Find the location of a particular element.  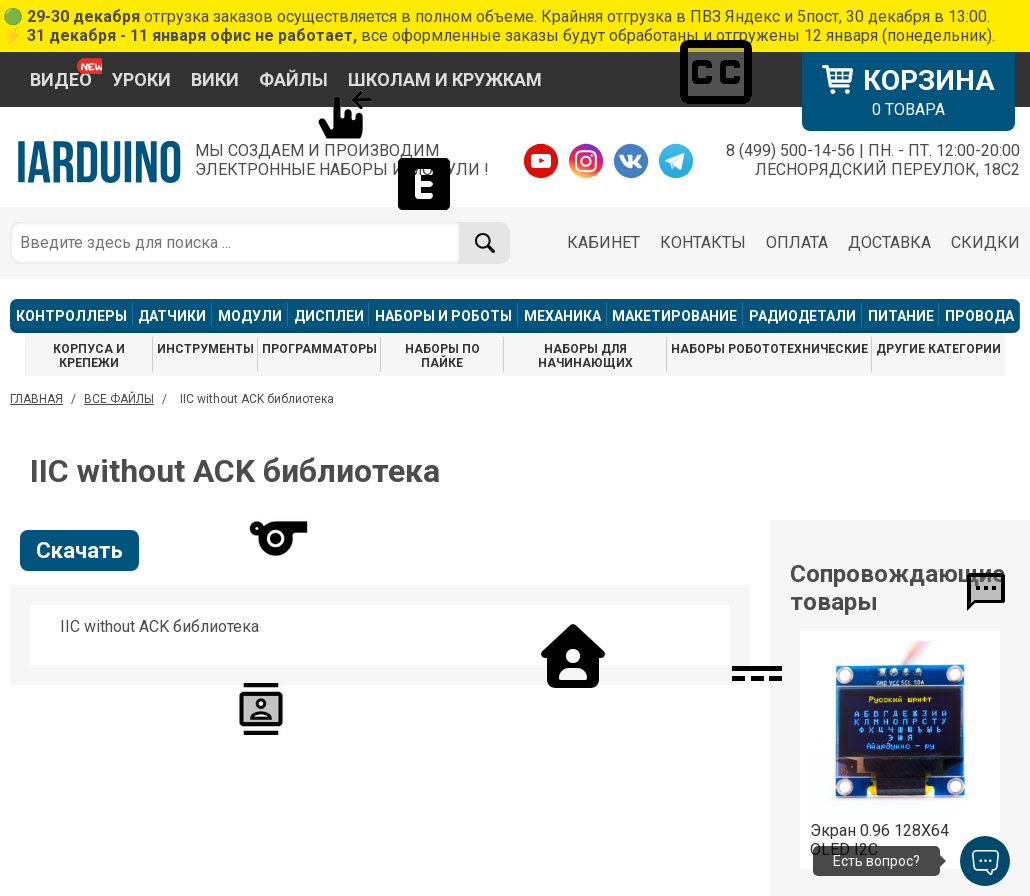

indicates explicit content warning is located at coordinates (424, 184).